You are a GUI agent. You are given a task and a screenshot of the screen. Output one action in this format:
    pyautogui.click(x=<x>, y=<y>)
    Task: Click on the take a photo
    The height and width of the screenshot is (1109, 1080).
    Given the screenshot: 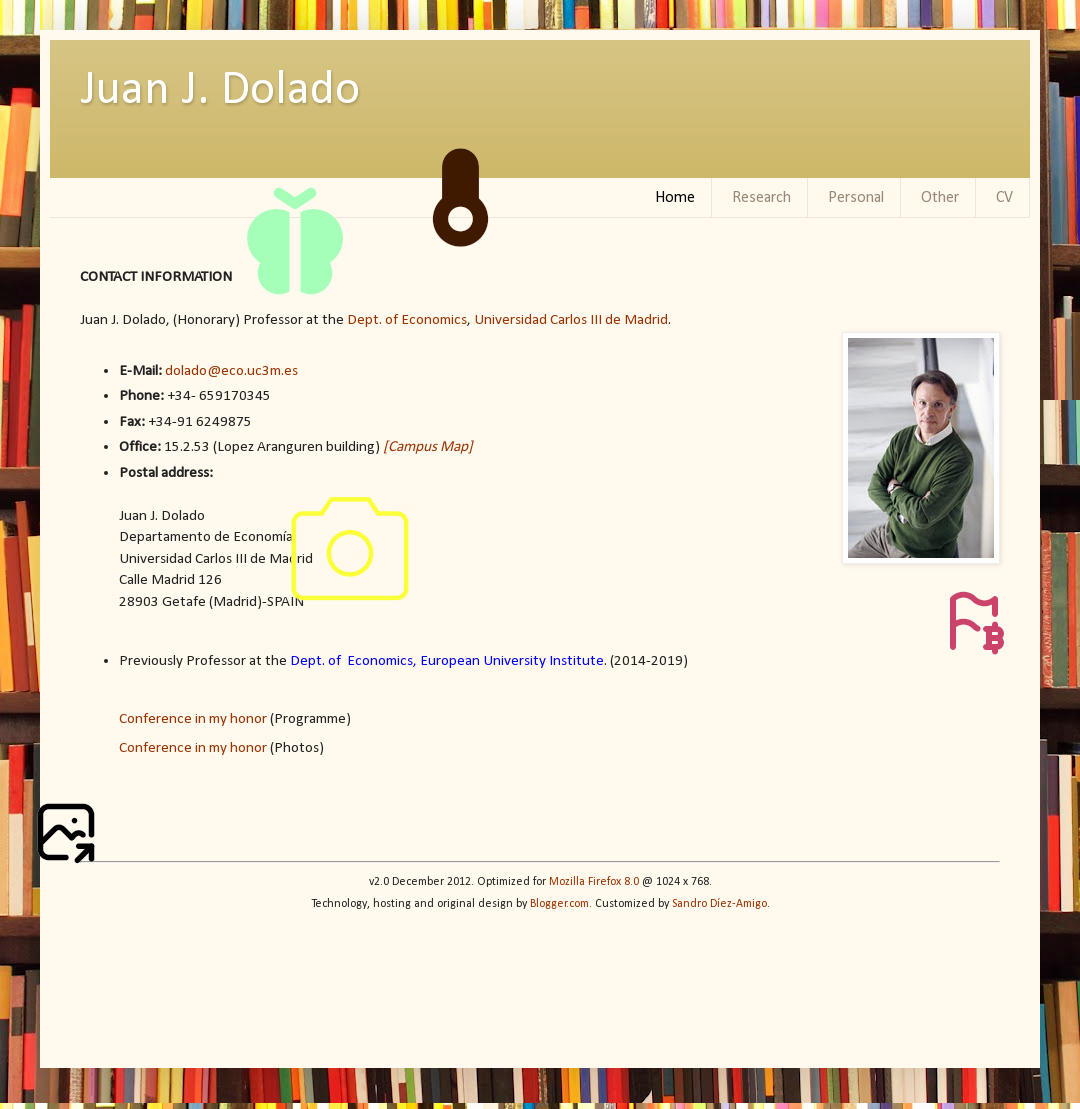 What is the action you would take?
    pyautogui.click(x=350, y=551)
    